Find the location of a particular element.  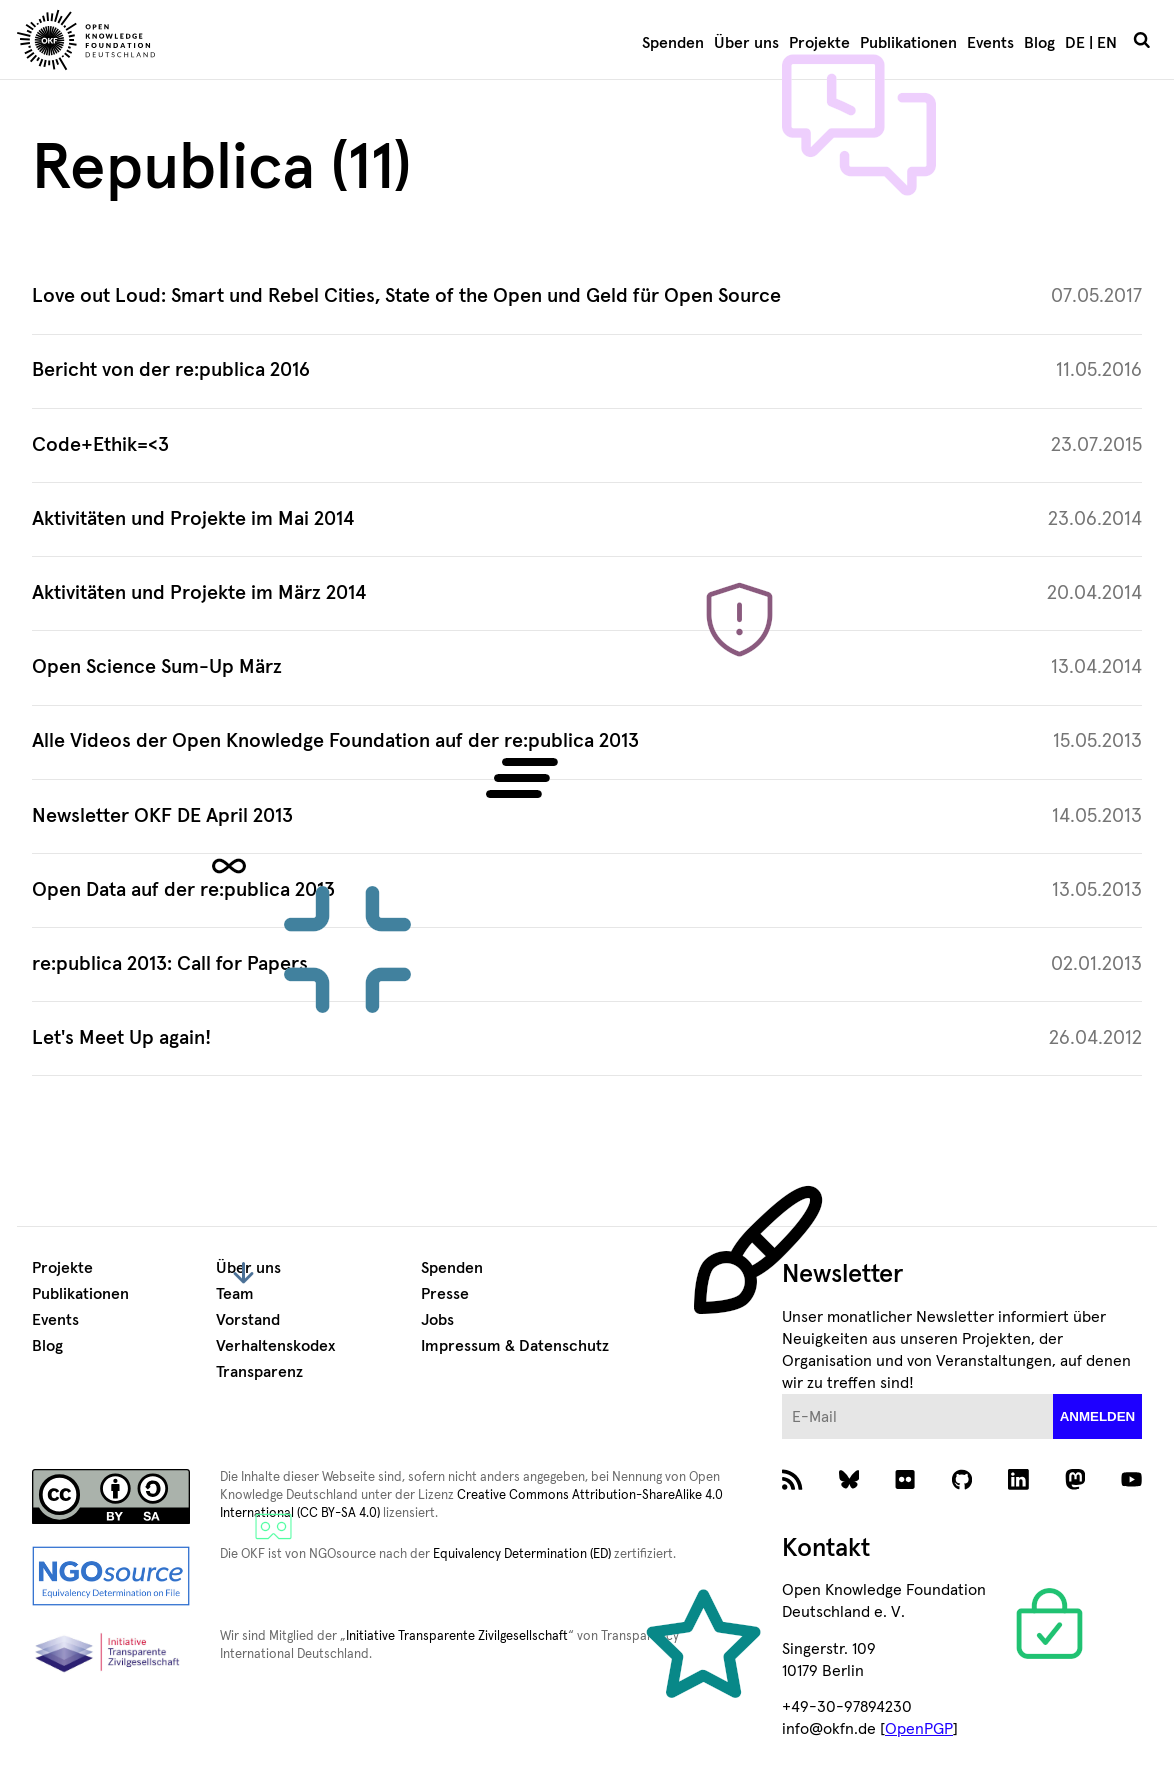

add item to favorites is located at coordinates (703, 1646).